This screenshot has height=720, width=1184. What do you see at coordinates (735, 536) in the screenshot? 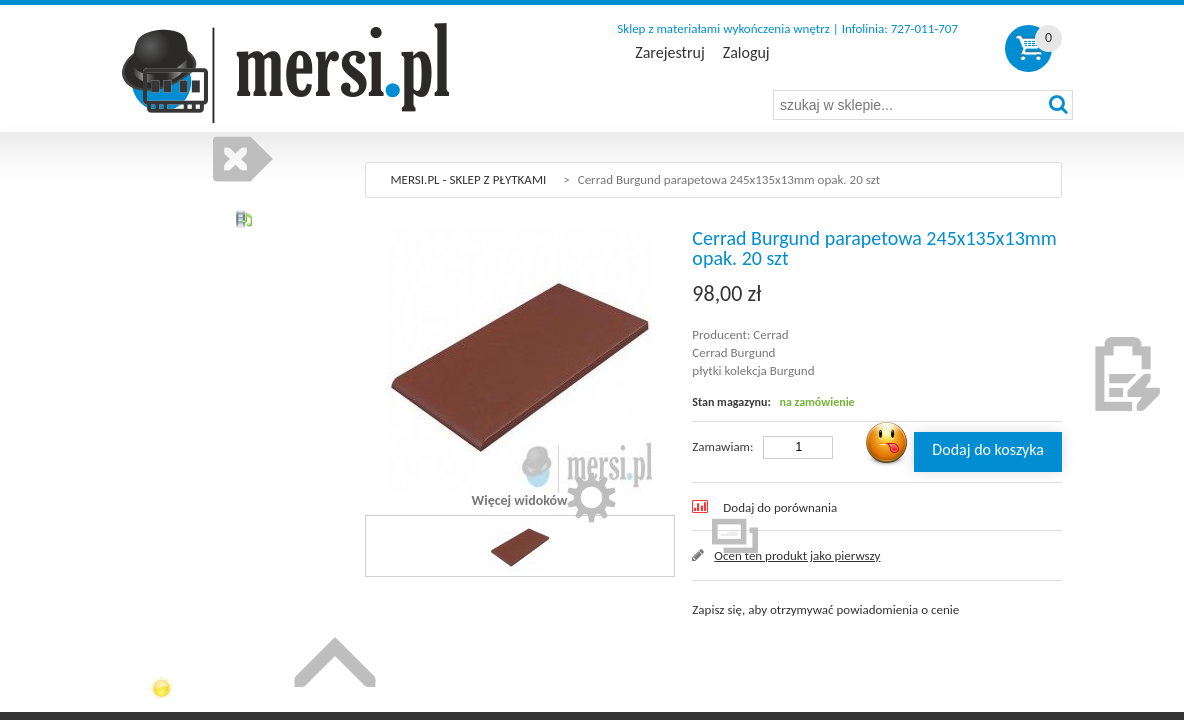
I see `indicates a photo or image collection` at bounding box center [735, 536].